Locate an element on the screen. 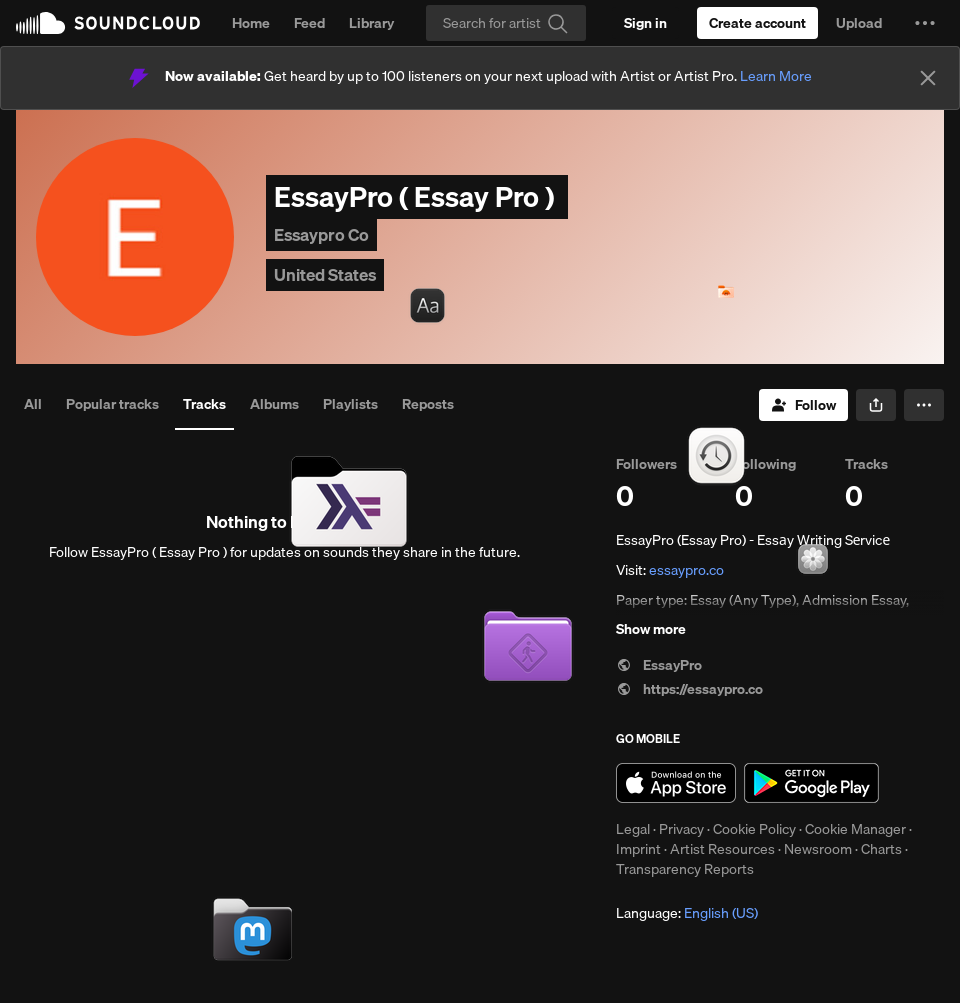 This screenshot has width=960, height=1003. open the photos app is located at coordinates (813, 559).